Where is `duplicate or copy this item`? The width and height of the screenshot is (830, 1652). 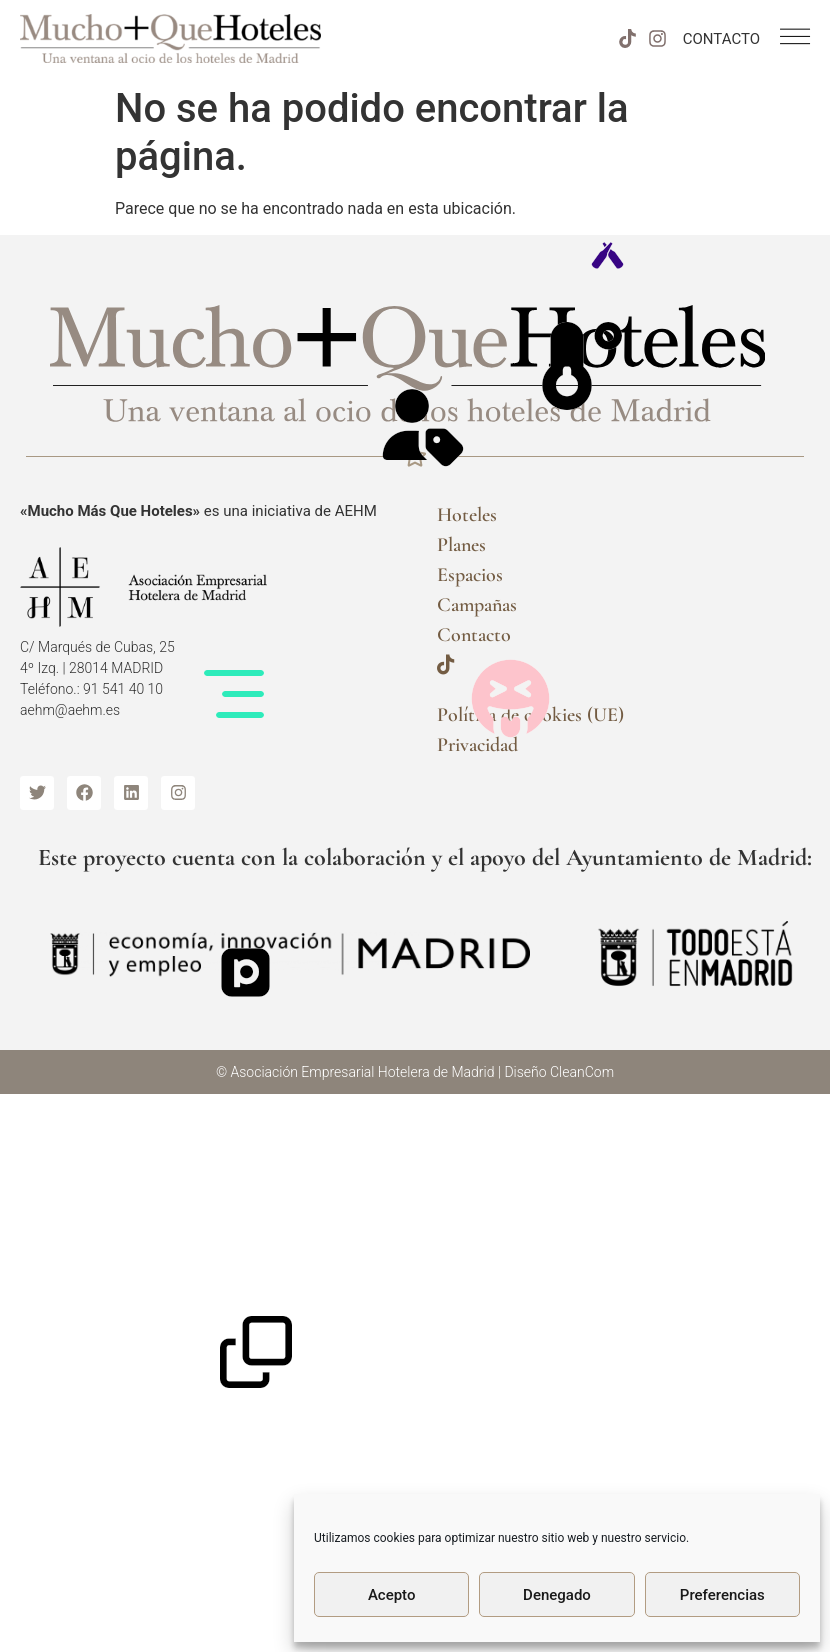 duplicate or copy this item is located at coordinates (256, 1352).